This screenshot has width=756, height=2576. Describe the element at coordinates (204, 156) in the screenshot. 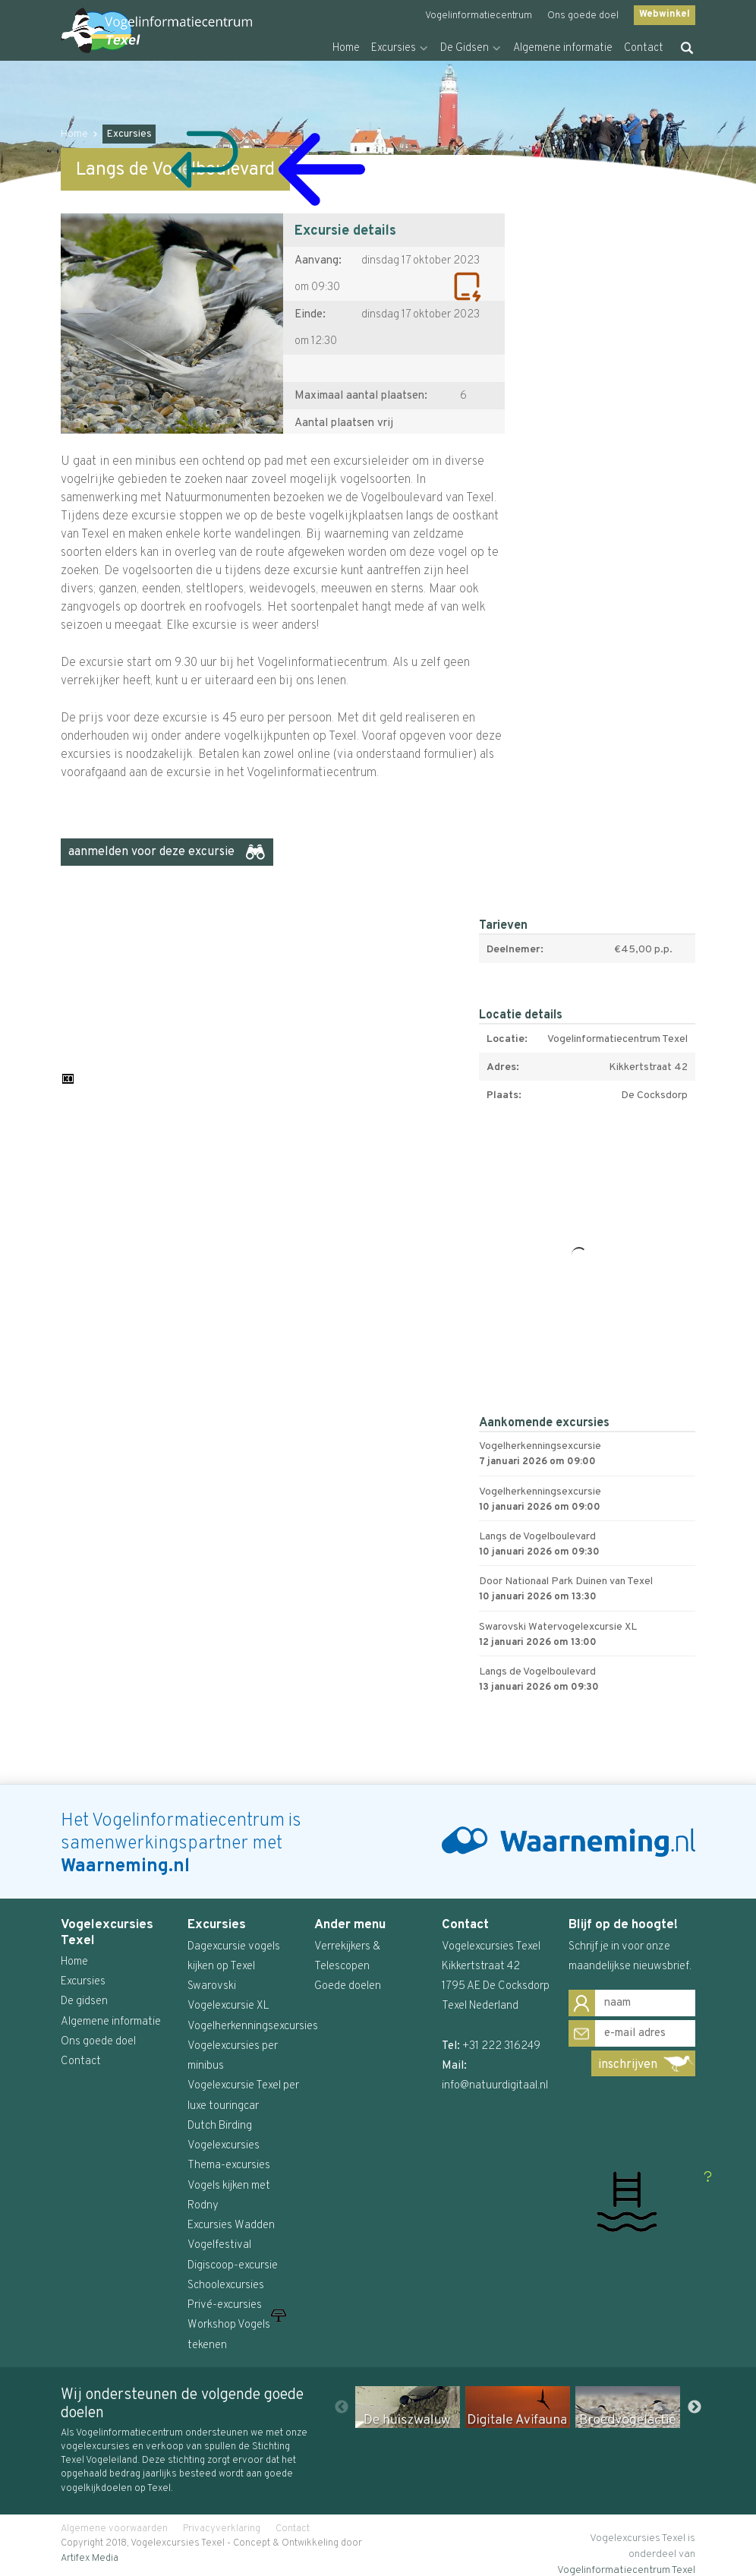

I see `undo last action` at that location.